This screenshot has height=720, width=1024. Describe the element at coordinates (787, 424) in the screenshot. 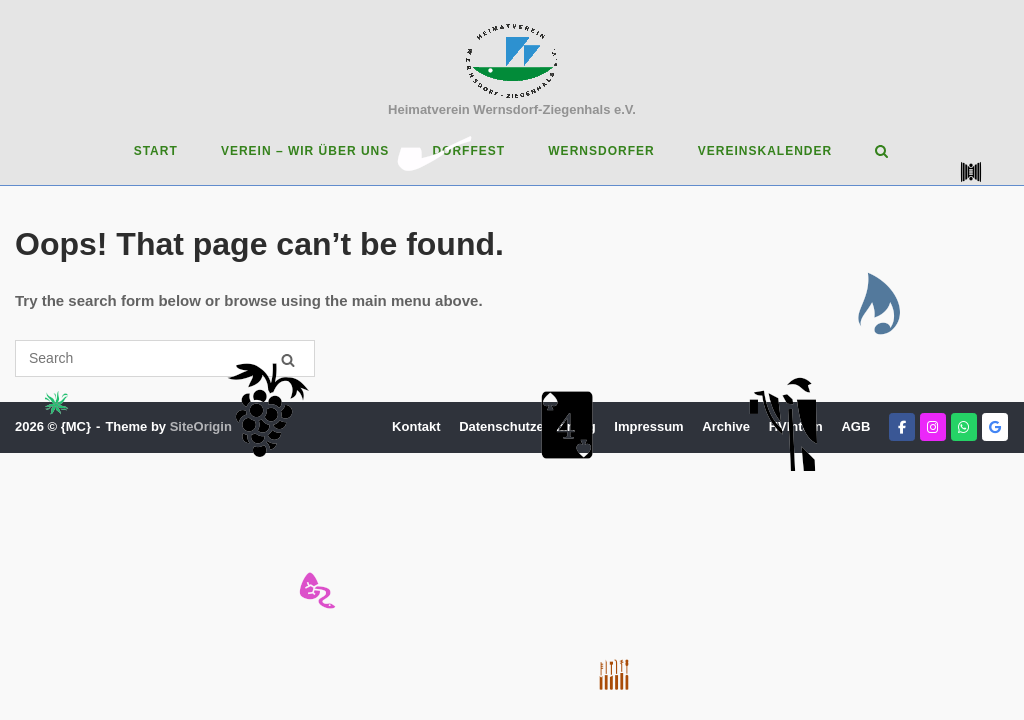

I see `the hermit tarot card icon` at that location.